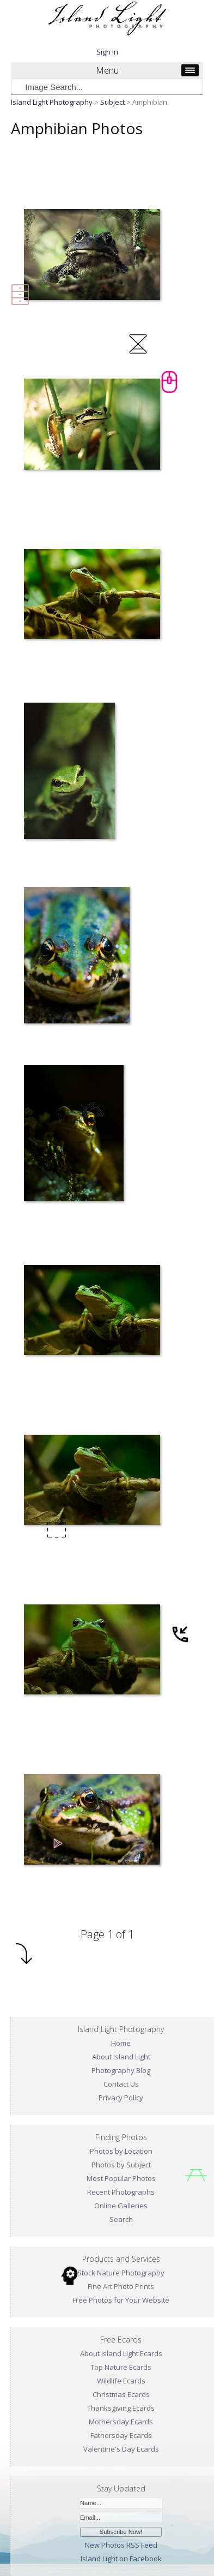 The image size is (214, 2576). Describe the element at coordinates (69, 2275) in the screenshot. I see `access mental health or psychology features` at that location.